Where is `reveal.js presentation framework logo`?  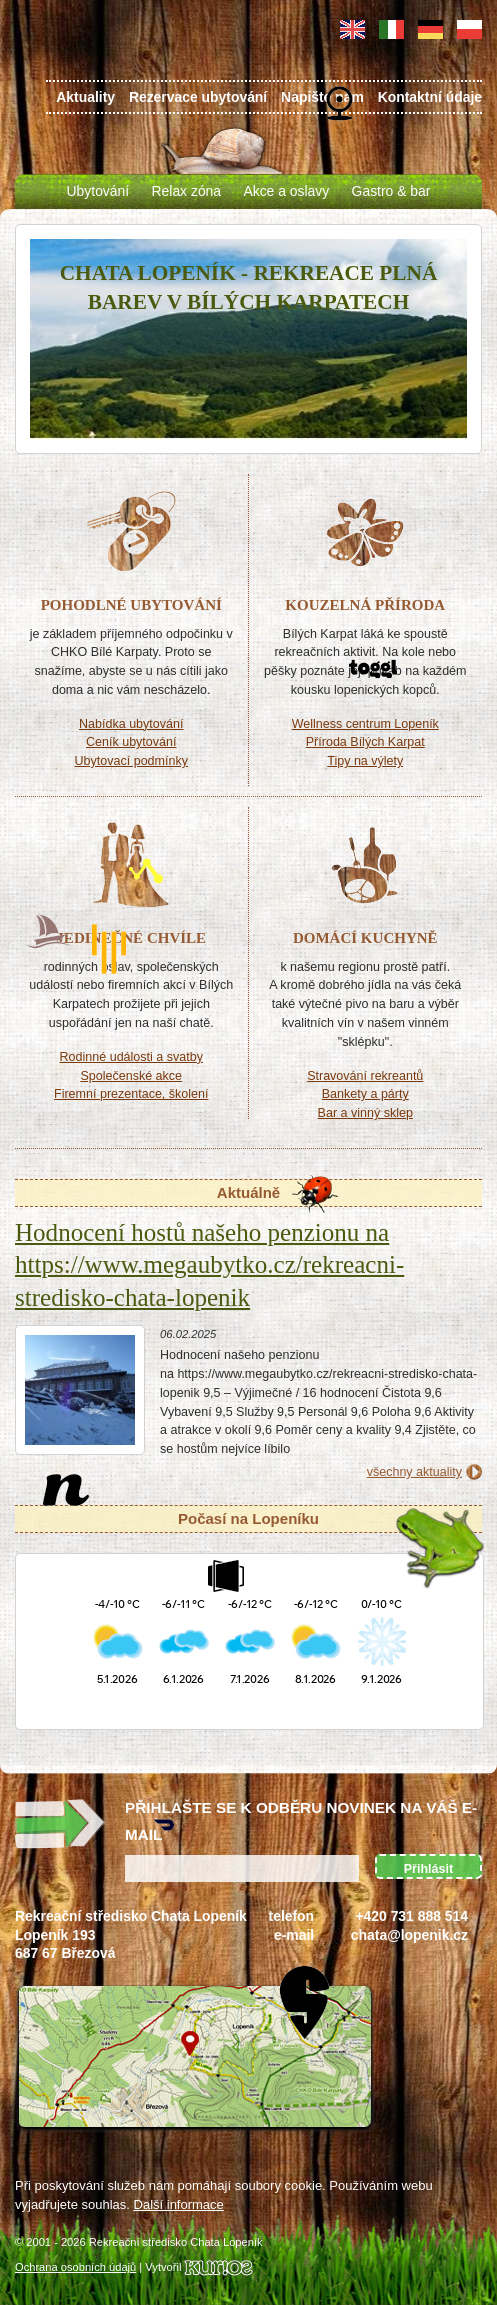 reveal.js presentation framework logo is located at coordinates (226, 1576).